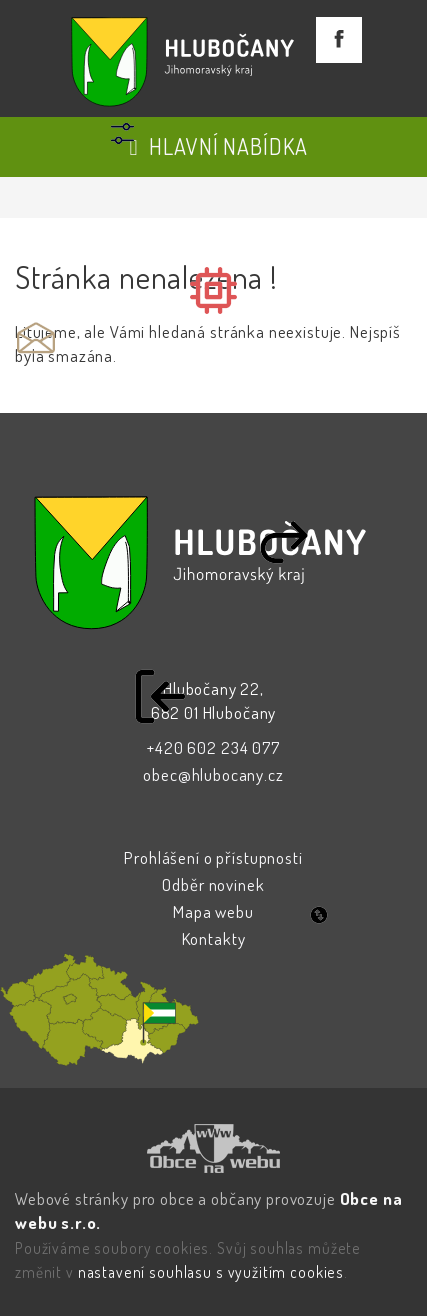 Image resolution: width=427 pixels, height=1316 pixels. Describe the element at coordinates (319, 915) in the screenshot. I see `swap or reorder items vertically` at that location.